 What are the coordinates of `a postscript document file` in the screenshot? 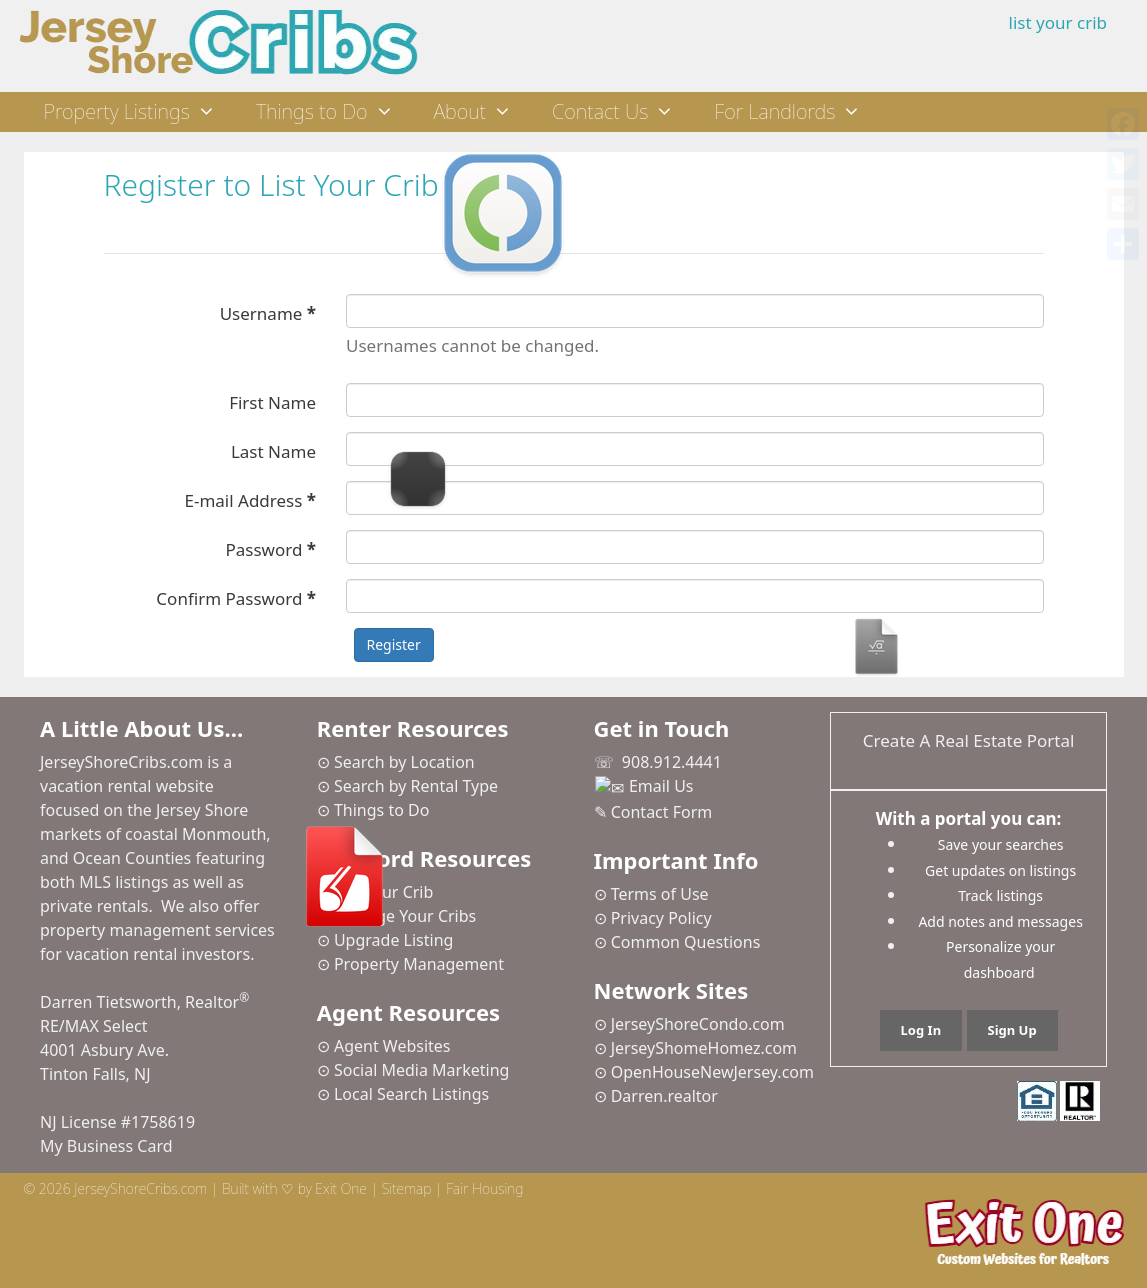 It's located at (344, 878).